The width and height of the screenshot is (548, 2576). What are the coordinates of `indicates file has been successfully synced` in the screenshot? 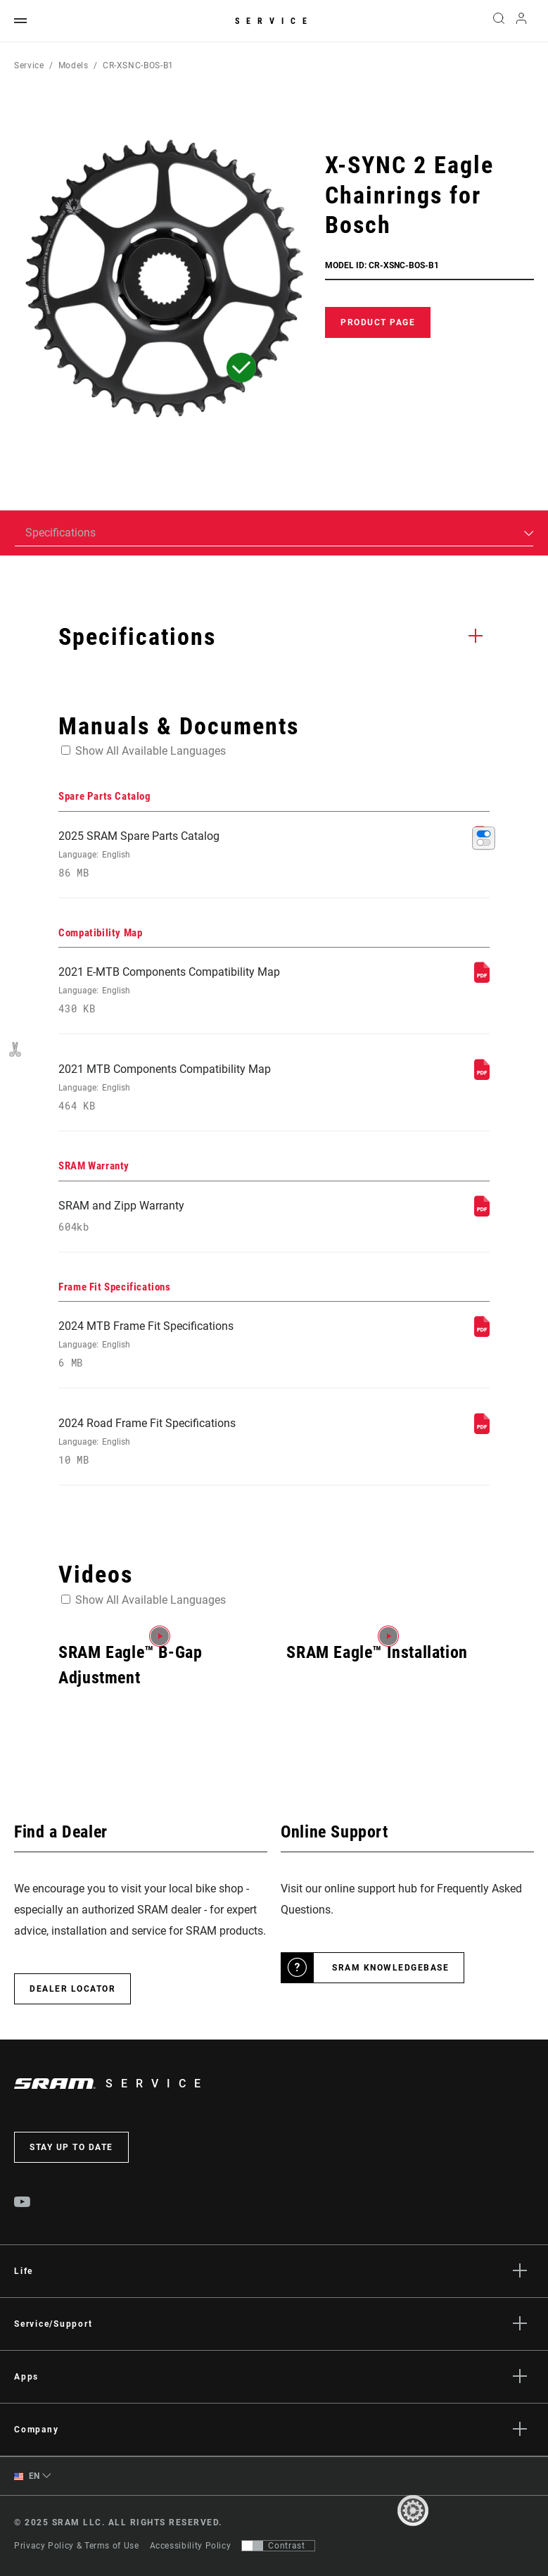 It's located at (241, 367).